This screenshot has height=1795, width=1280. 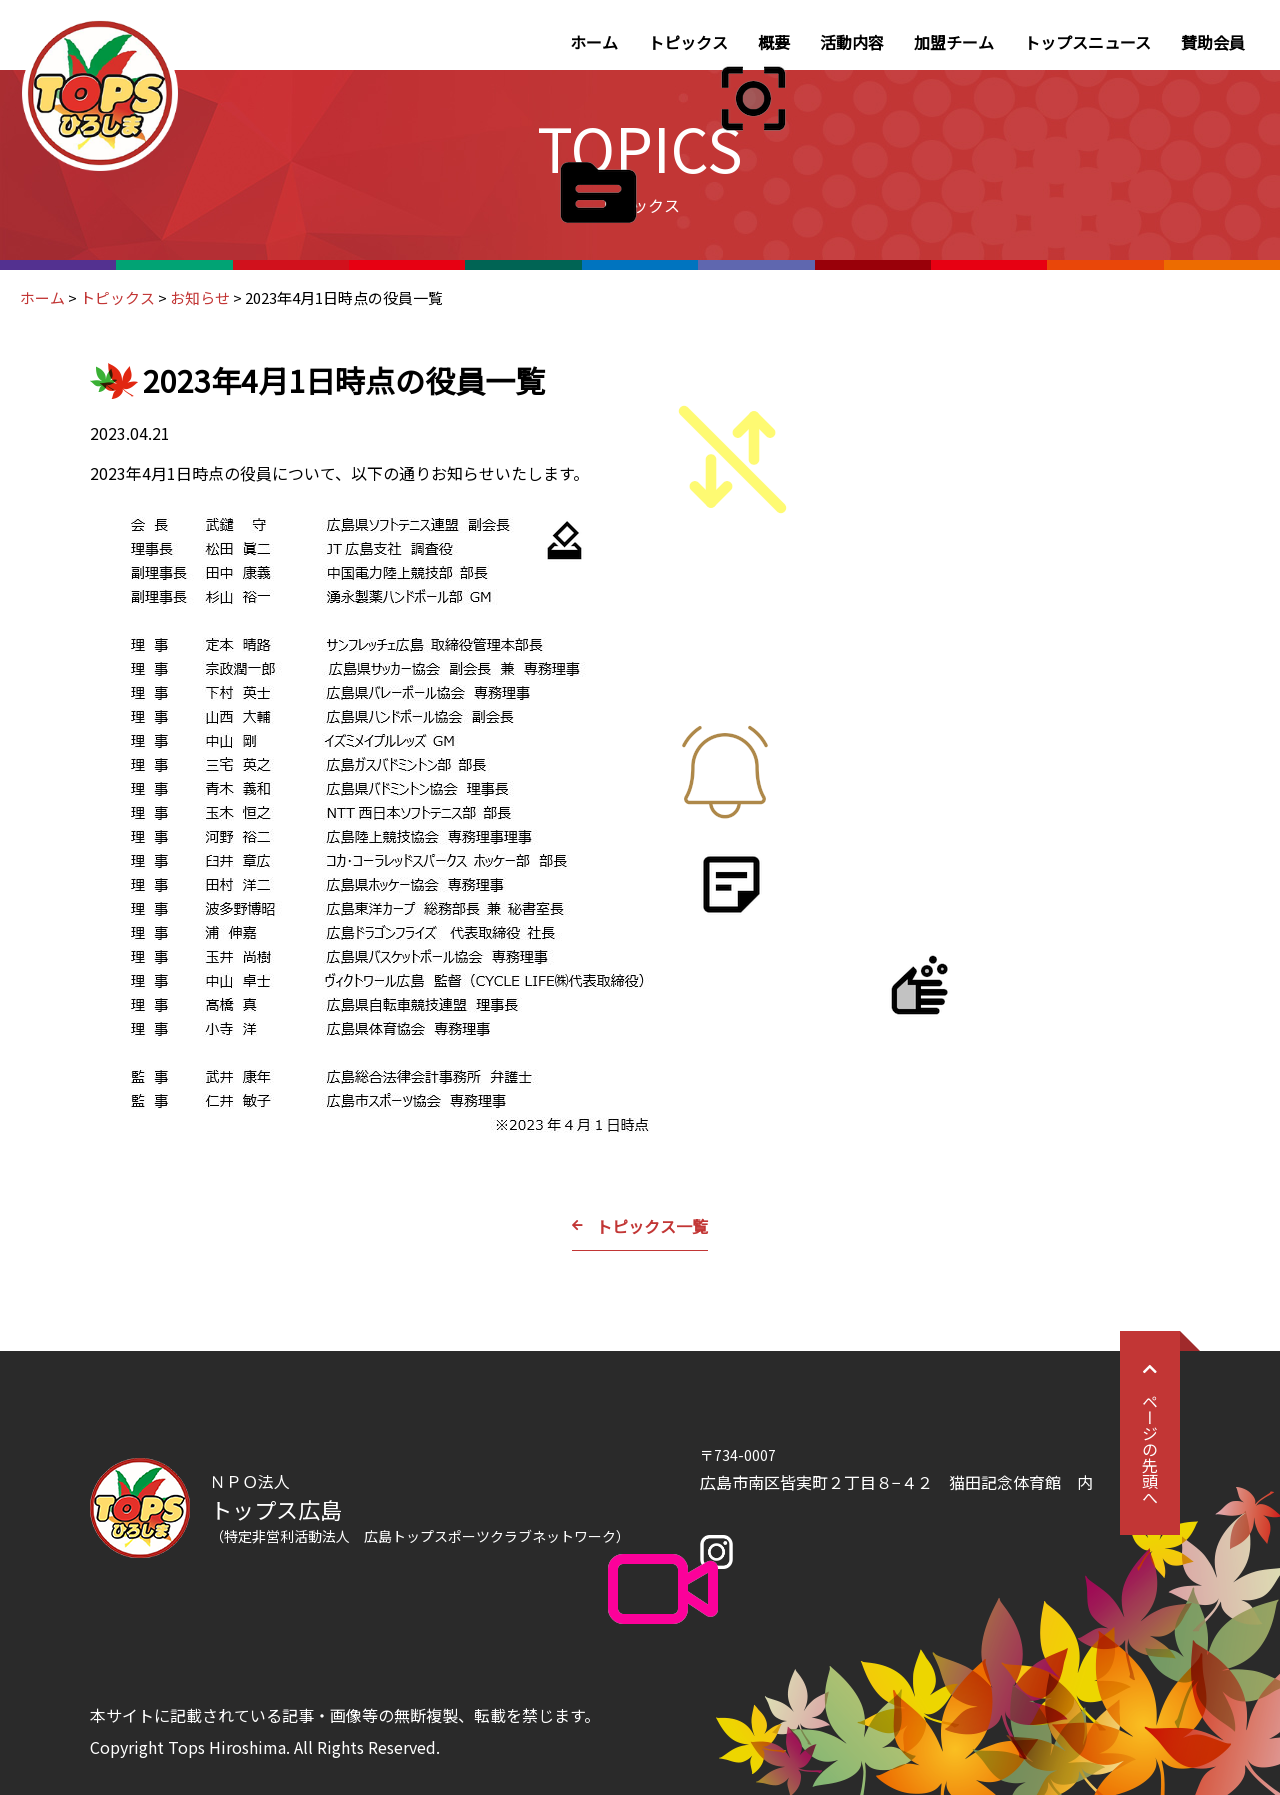 I want to click on mobile data is disabled, so click(x=732, y=459).